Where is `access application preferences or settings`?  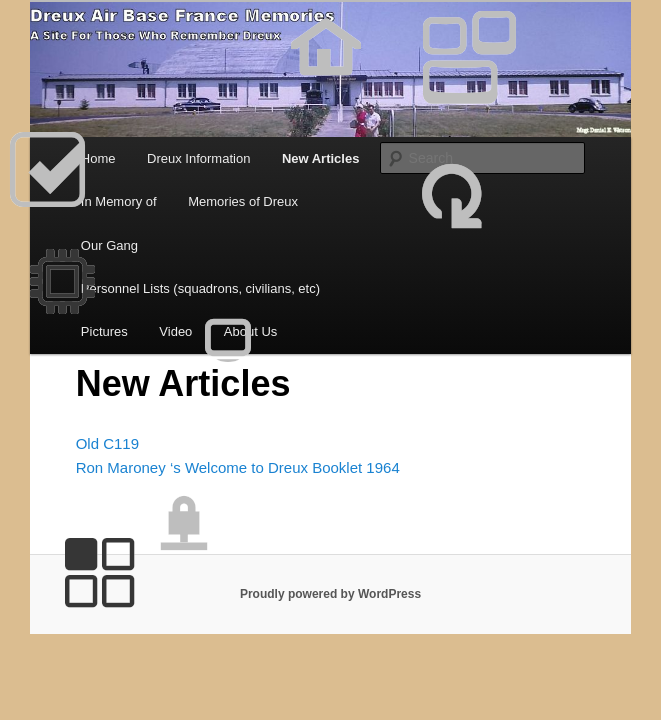
access application preferences or settings is located at coordinates (102, 575).